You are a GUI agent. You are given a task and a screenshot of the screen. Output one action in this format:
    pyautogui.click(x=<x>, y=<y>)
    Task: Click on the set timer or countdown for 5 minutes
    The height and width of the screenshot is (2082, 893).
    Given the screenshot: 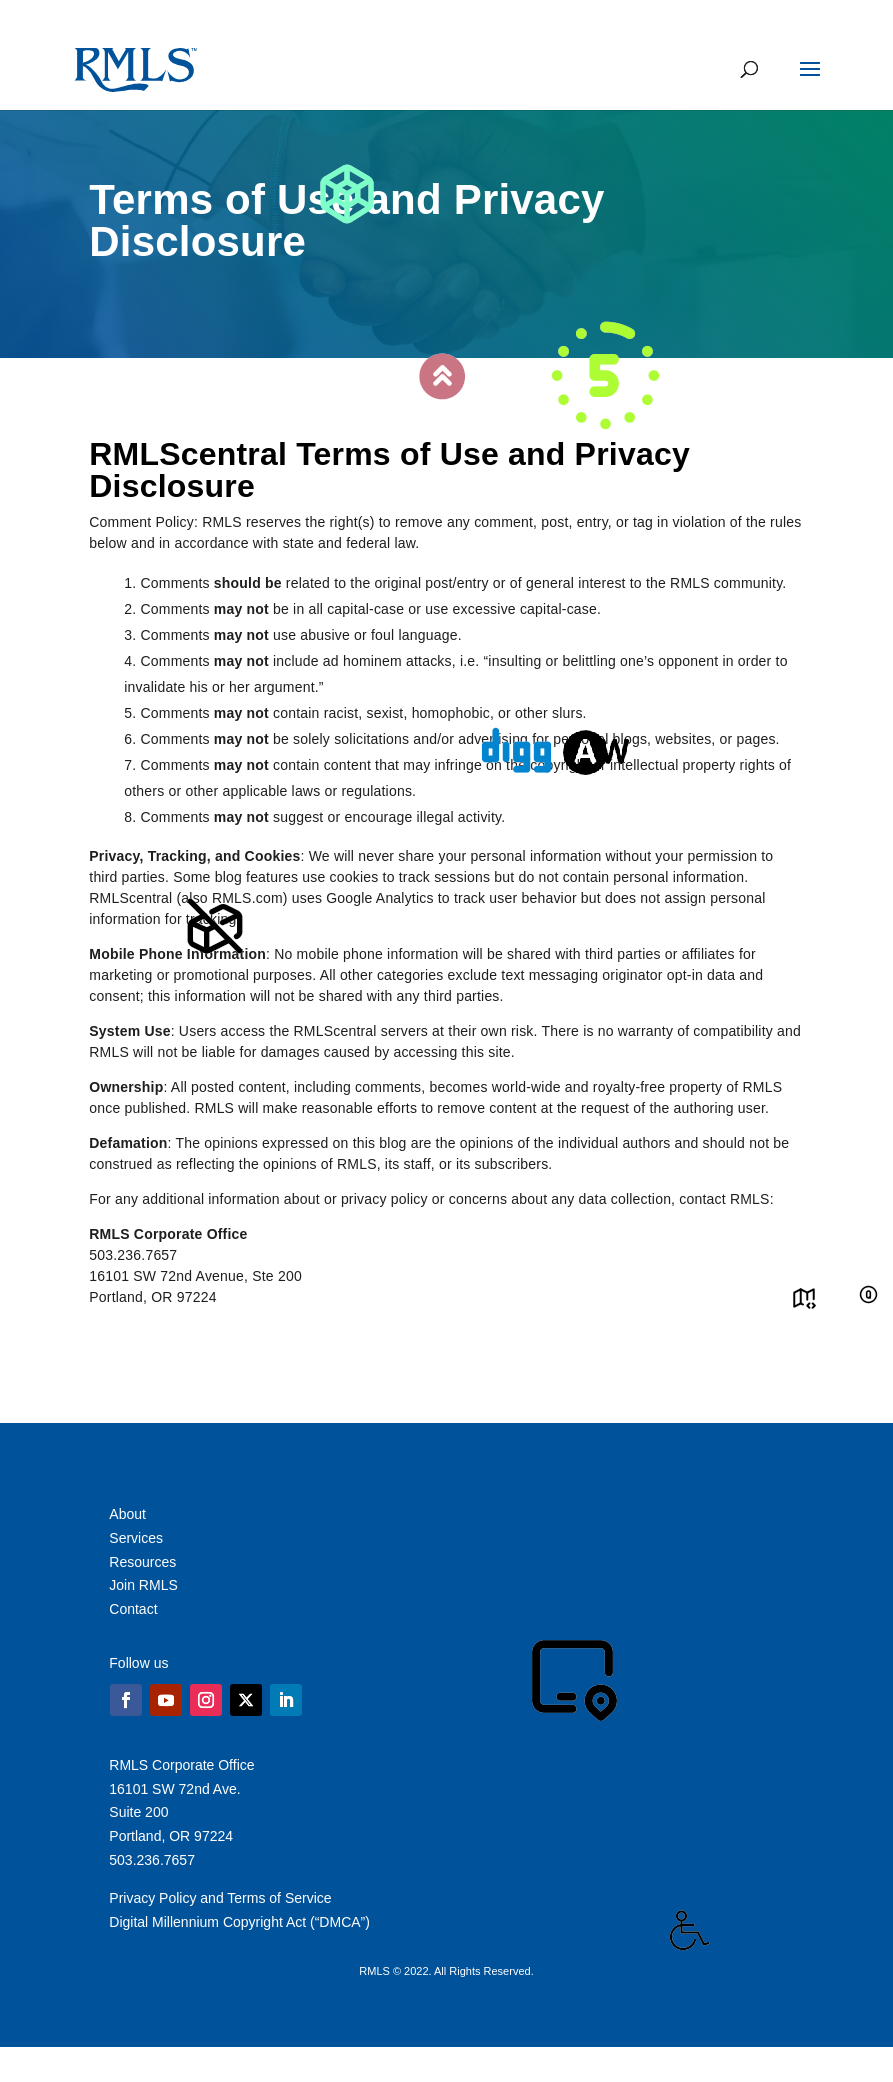 What is the action you would take?
    pyautogui.click(x=605, y=375)
    